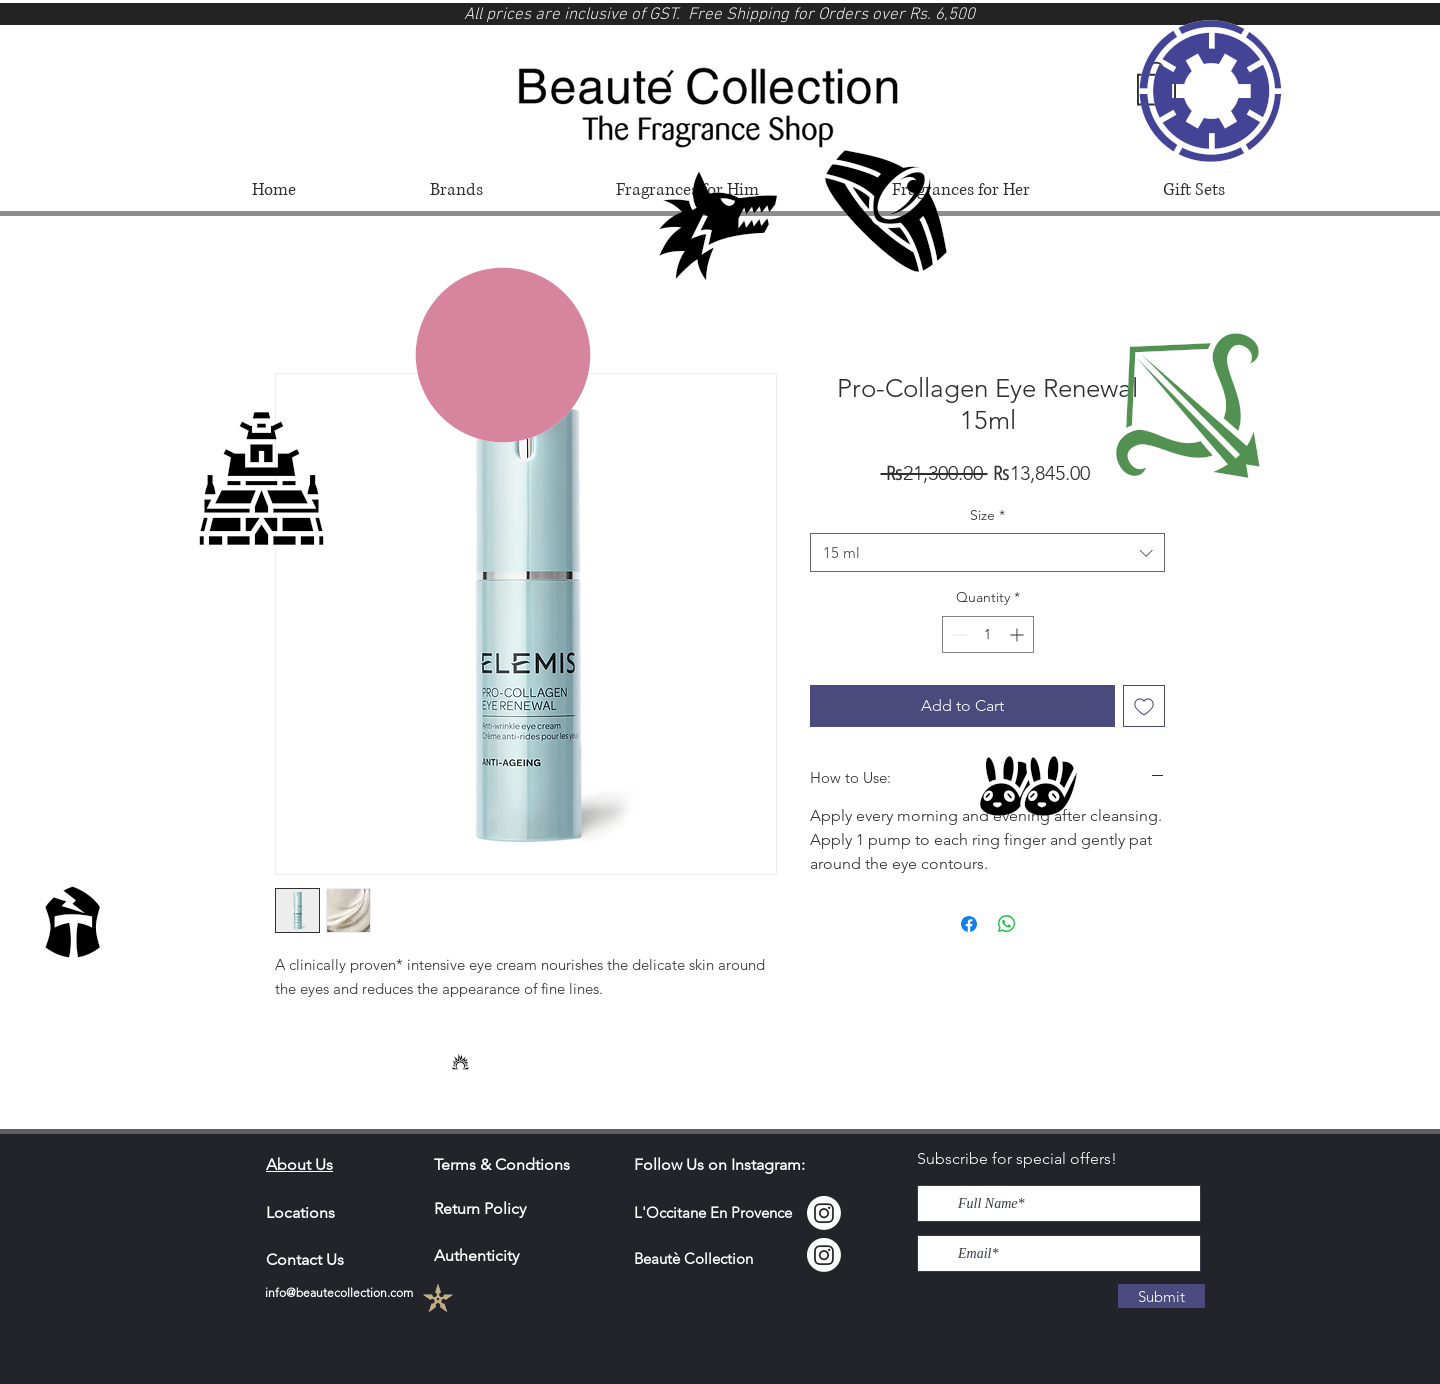  I want to click on indicates damaged or broken armor status, so click(72, 922).